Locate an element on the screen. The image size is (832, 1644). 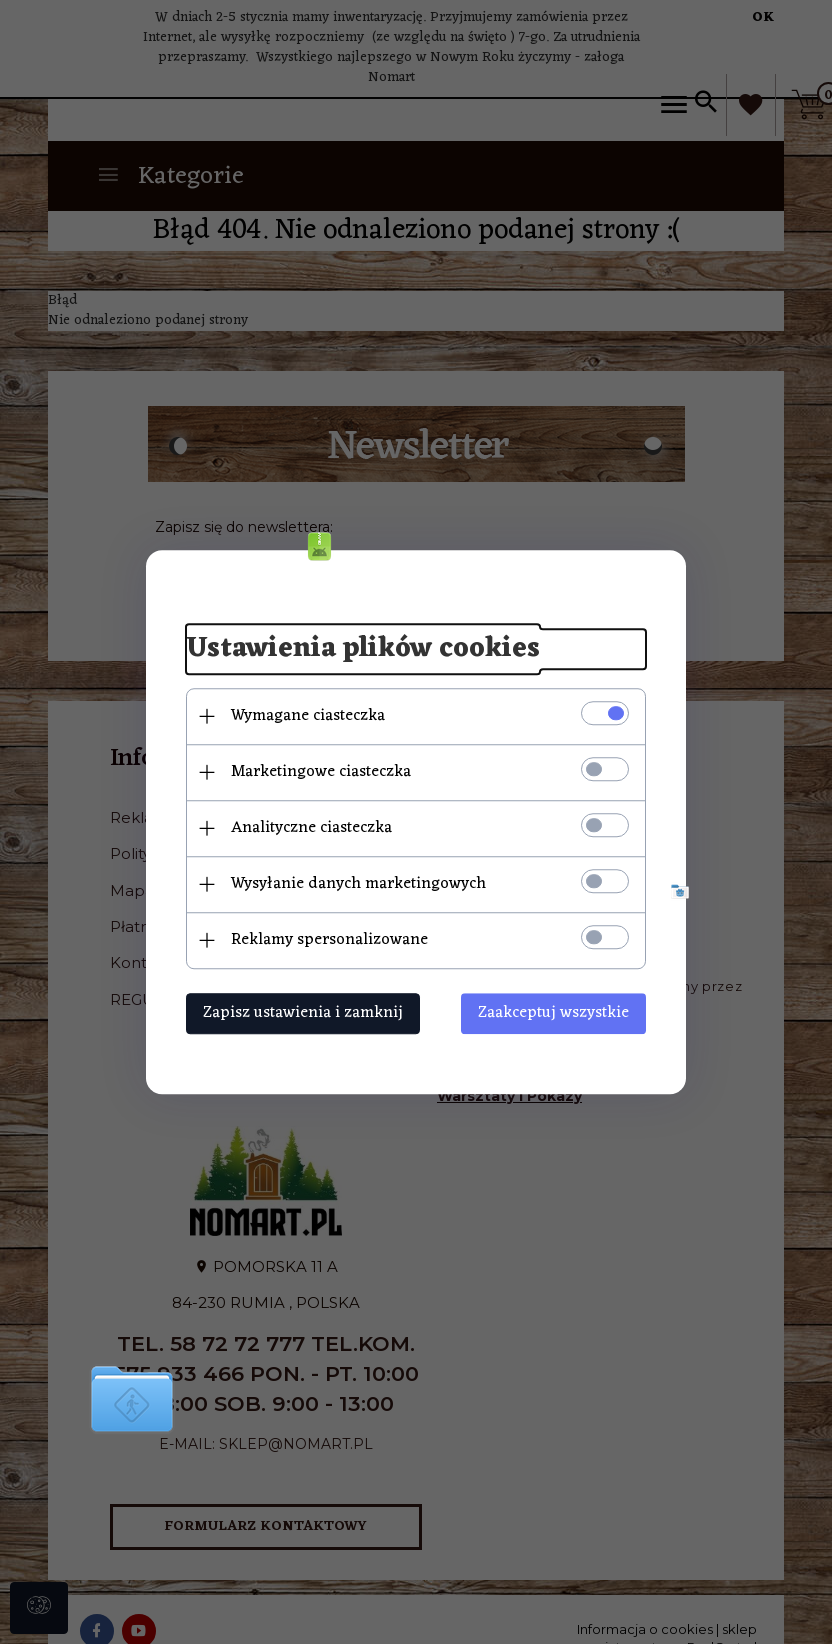
folder containing godot engine project files is located at coordinates (680, 892).